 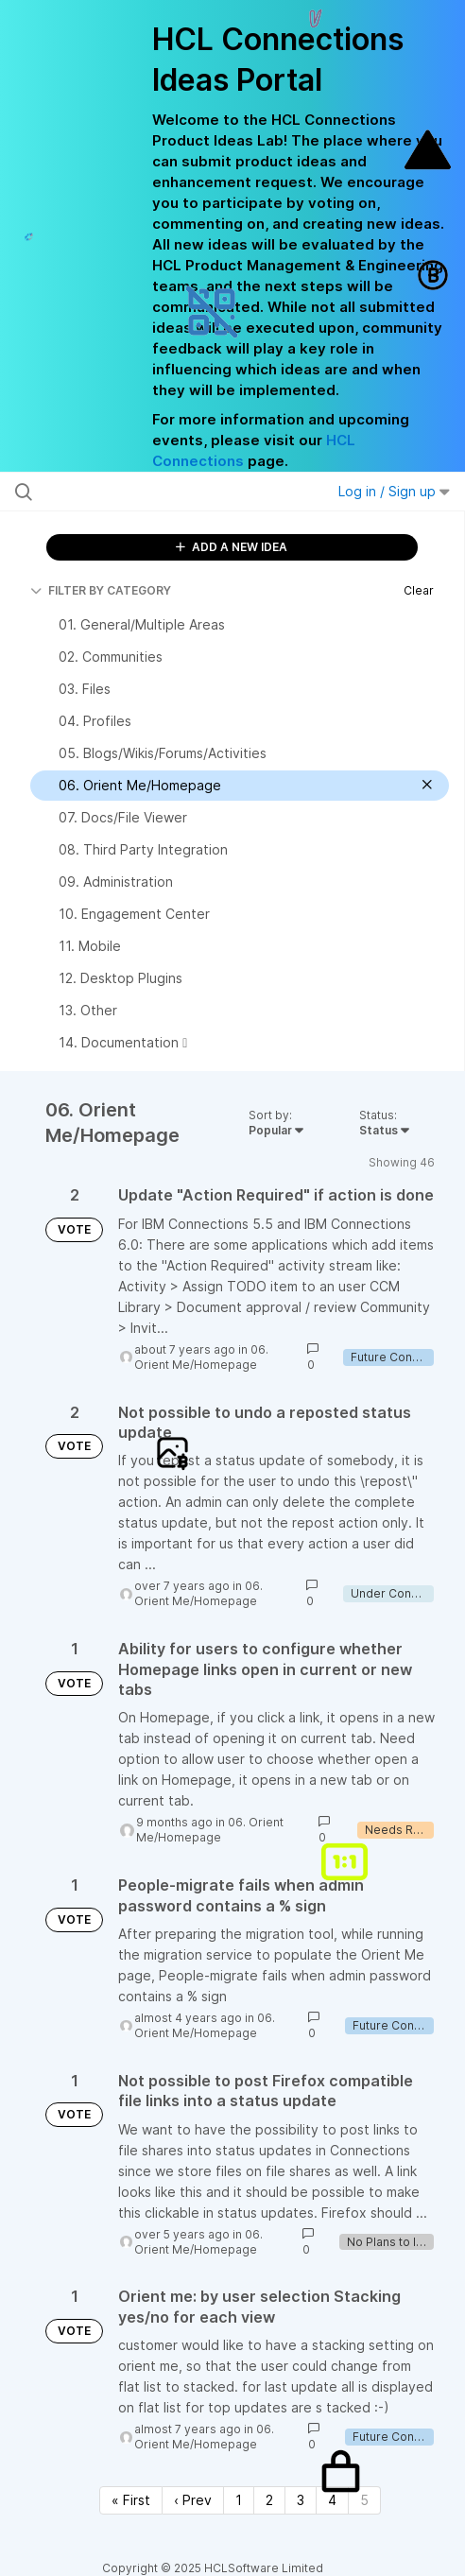 What do you see at coordinates (172, 1452) in the screenshot?
I see `attach or upload a photo for bitcoin transaction` at bounding box center [172, 1452].